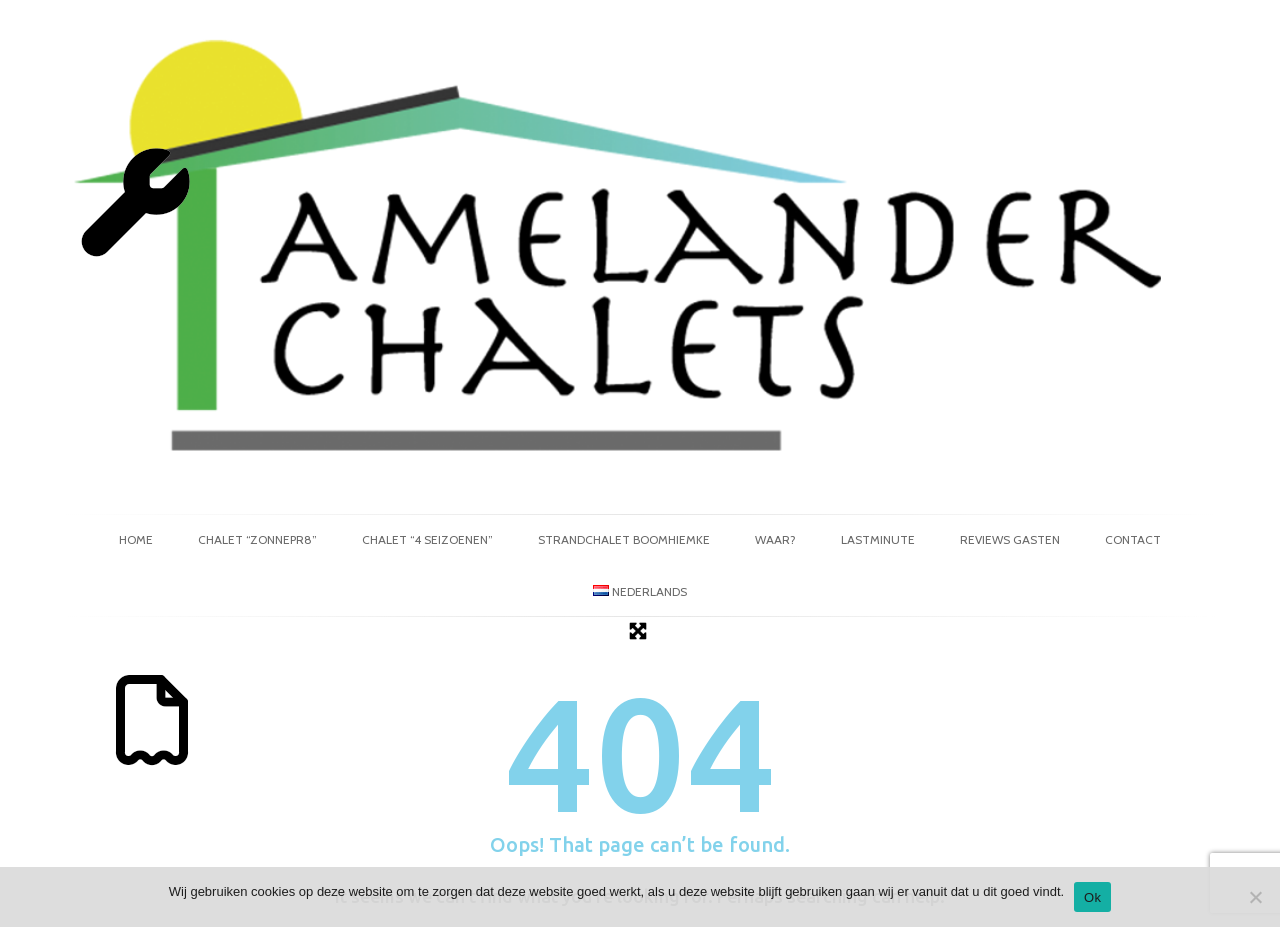 This screenshot has width=1280, height=927. What do you see at coordinates (638, 631) in the screenshot?
I see `maximize window to full screen` at bounding box center [638, 631].